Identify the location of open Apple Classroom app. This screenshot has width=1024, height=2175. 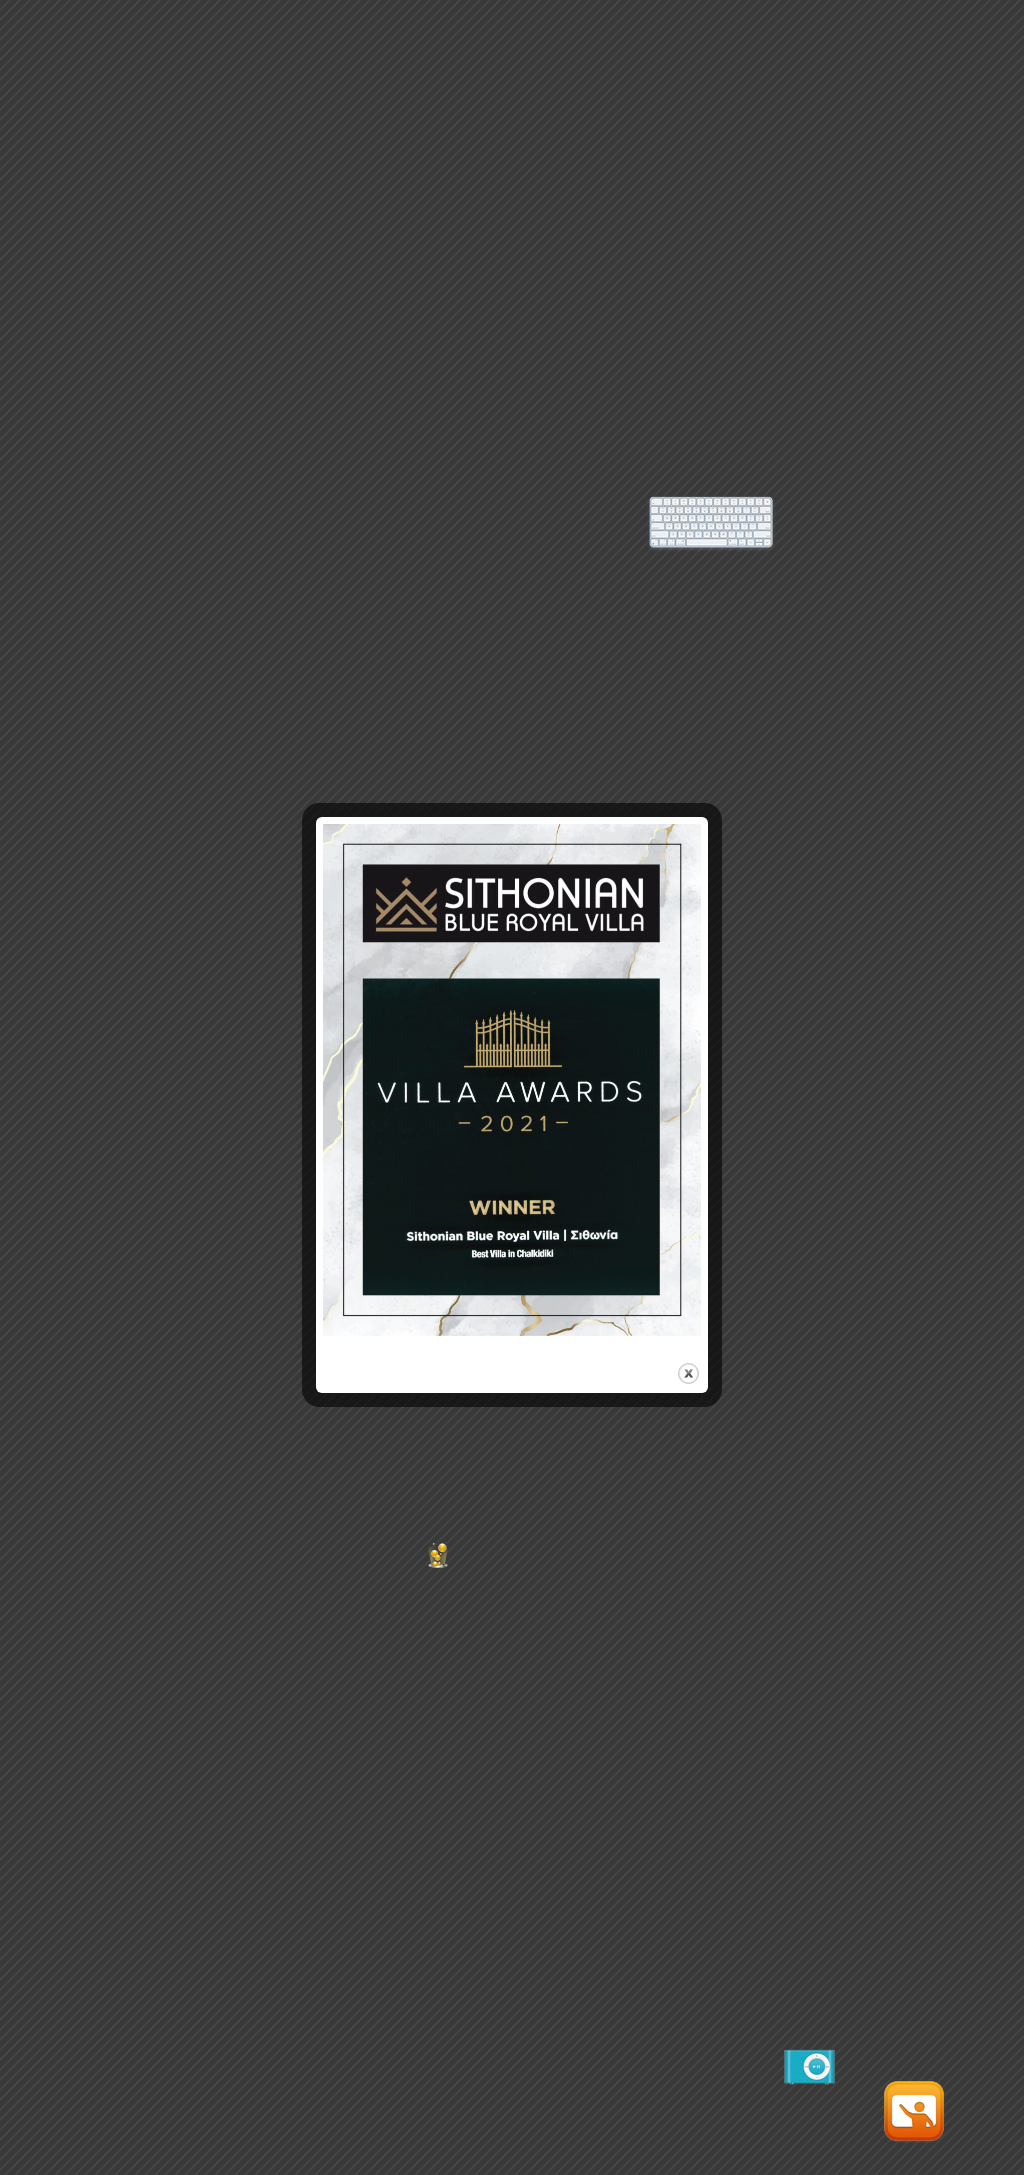
(914, 2111).